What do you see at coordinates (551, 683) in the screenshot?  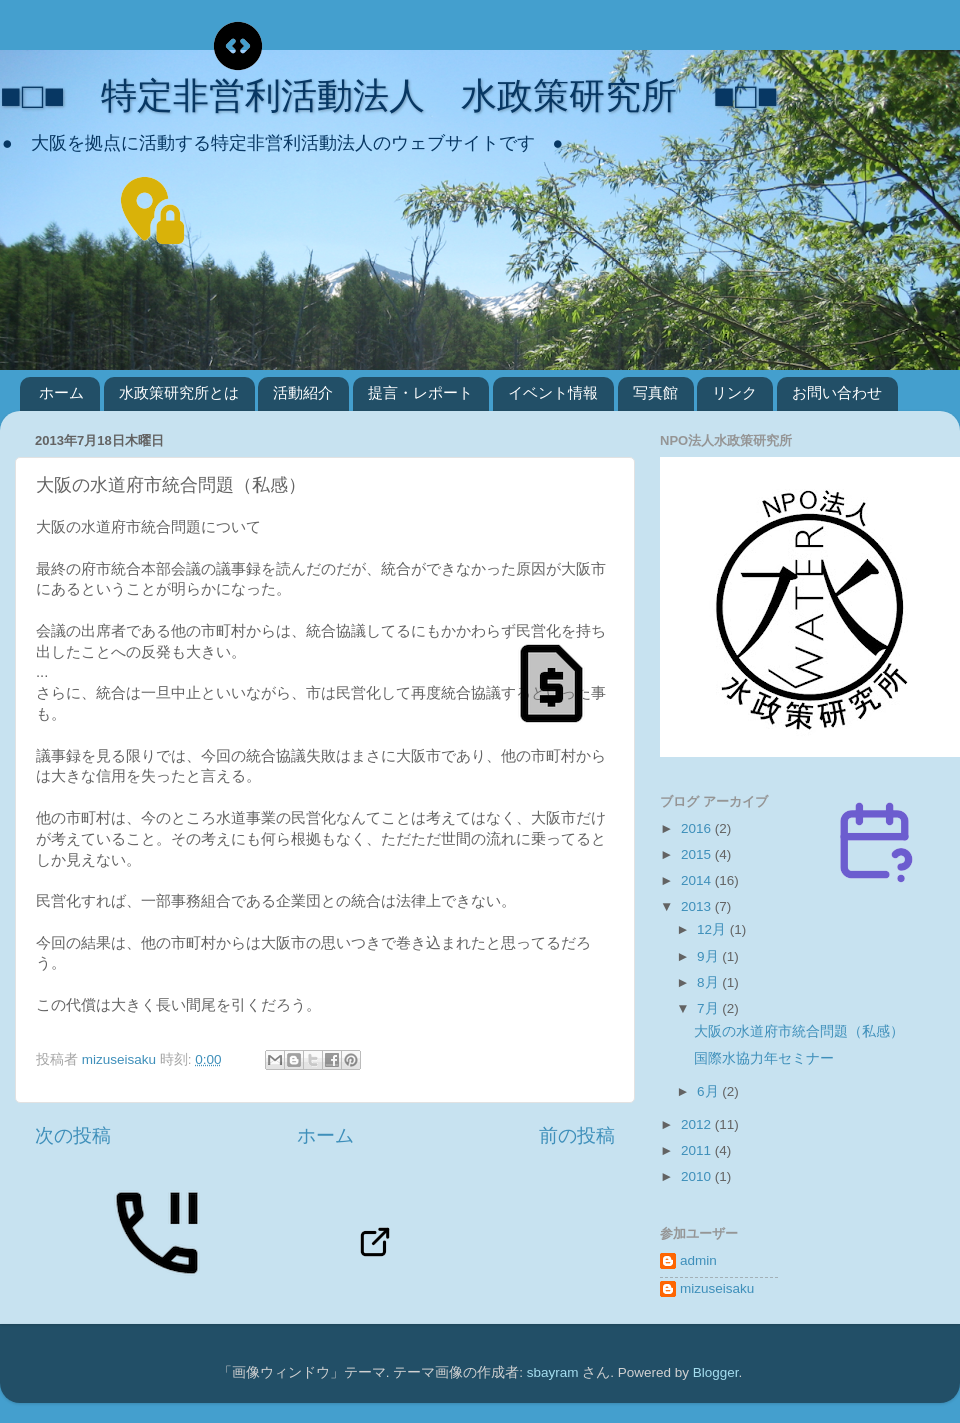 I see `view invoice or billing document` at bounding box center [551, 683].